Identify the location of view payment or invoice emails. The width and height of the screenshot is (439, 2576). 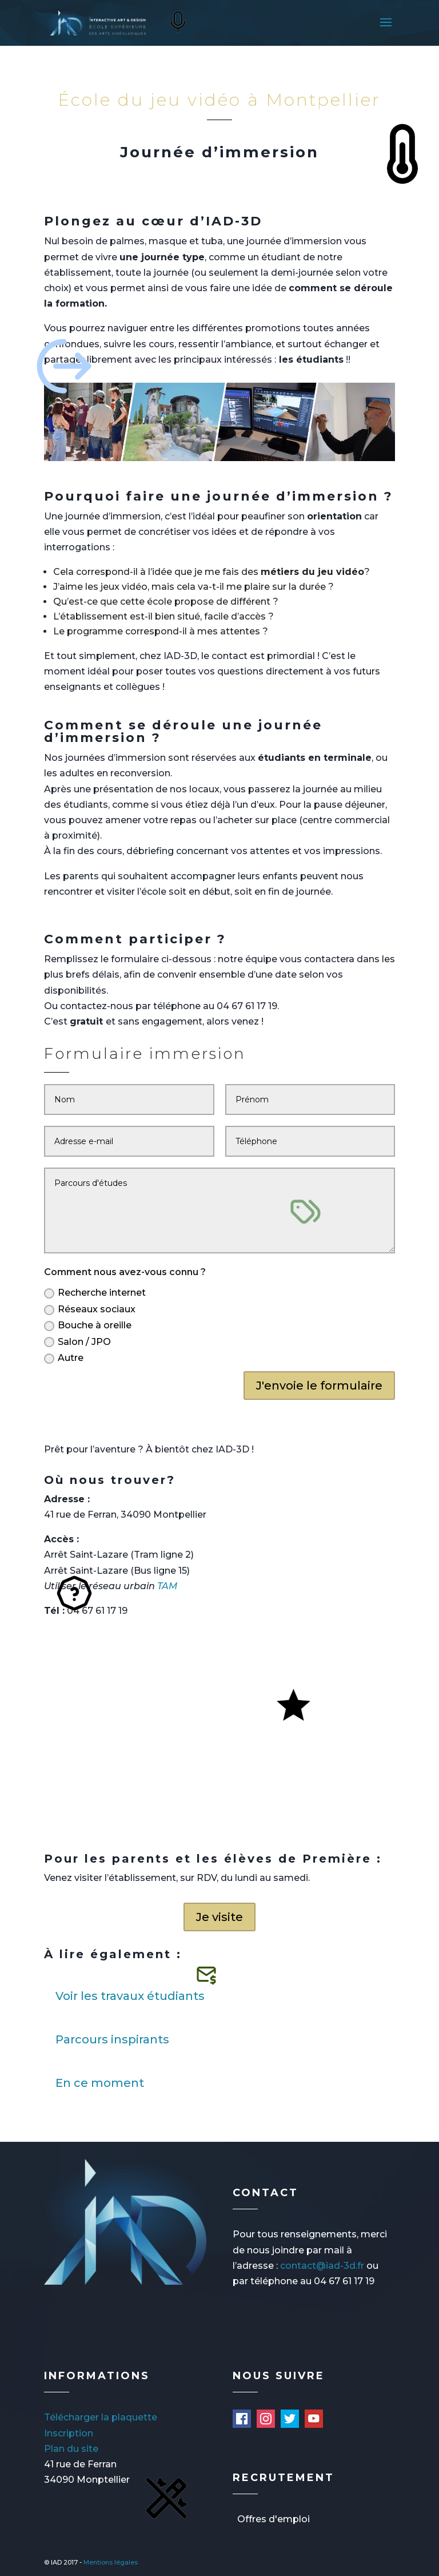
(206, 1974).